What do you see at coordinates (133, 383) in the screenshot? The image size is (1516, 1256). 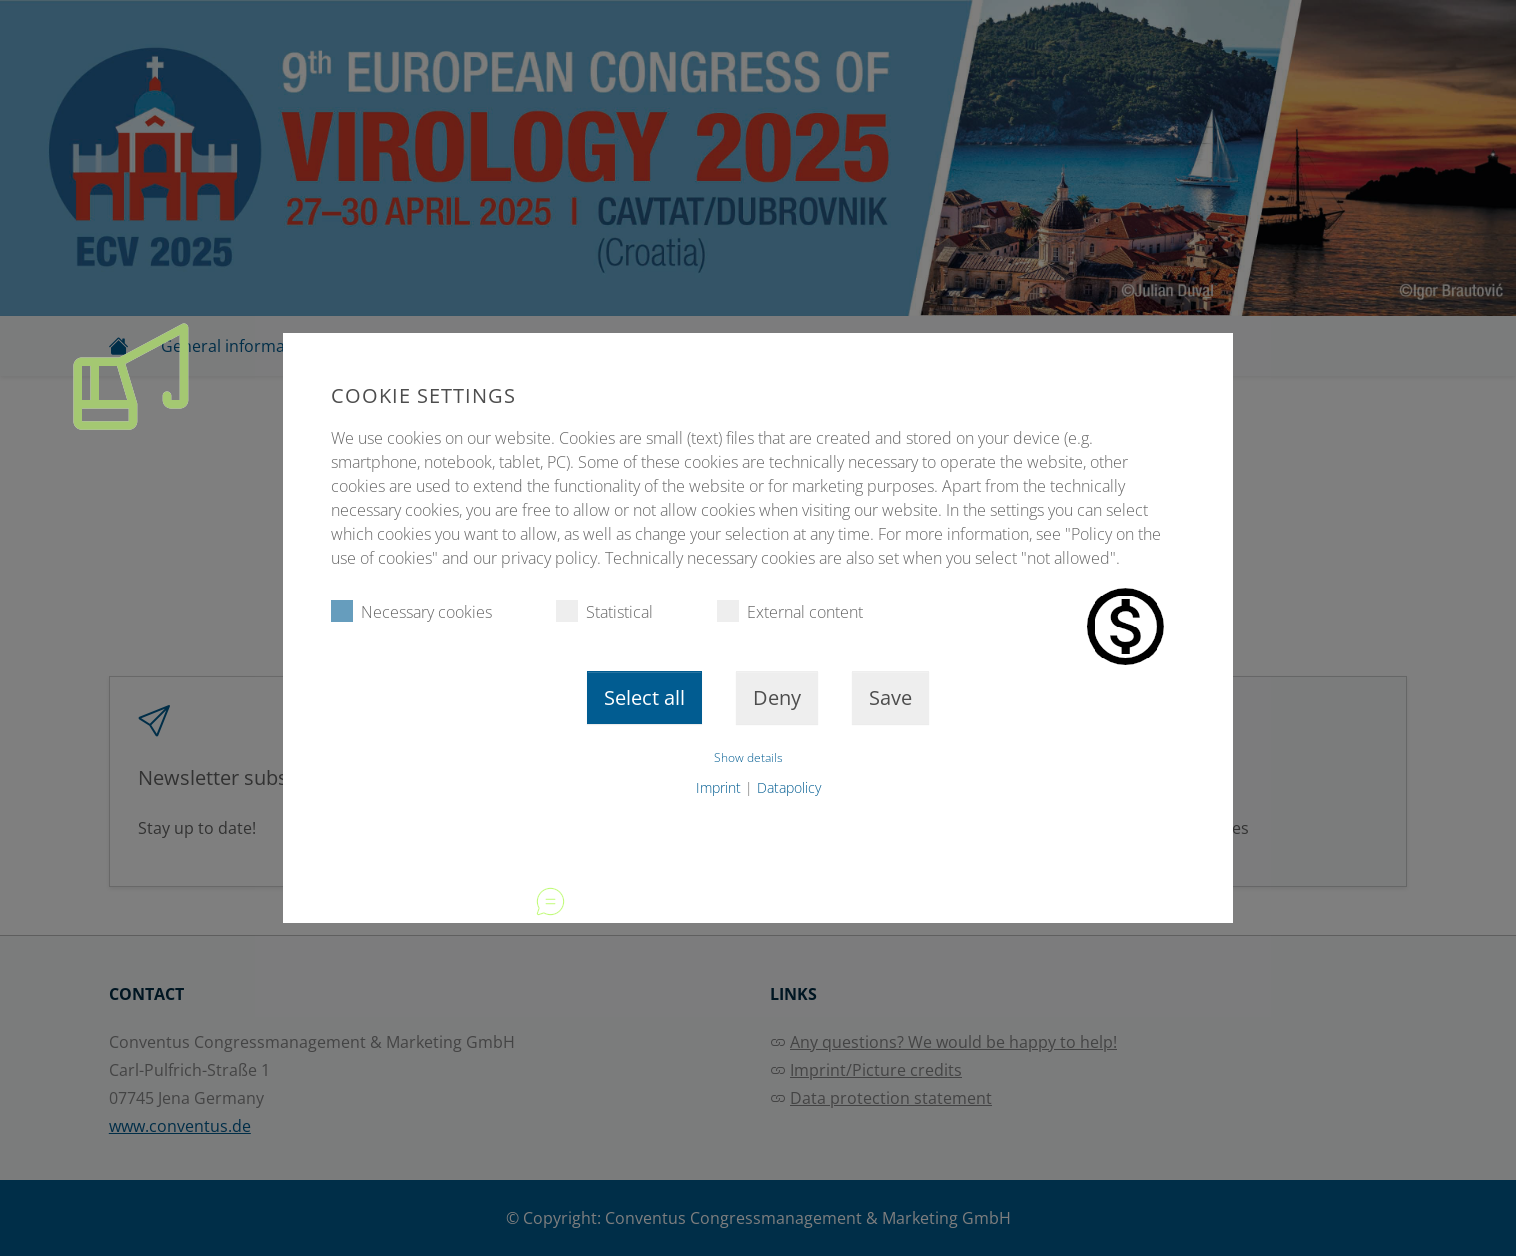 I see `construction or building in progress` at bounding box center [133, 383].